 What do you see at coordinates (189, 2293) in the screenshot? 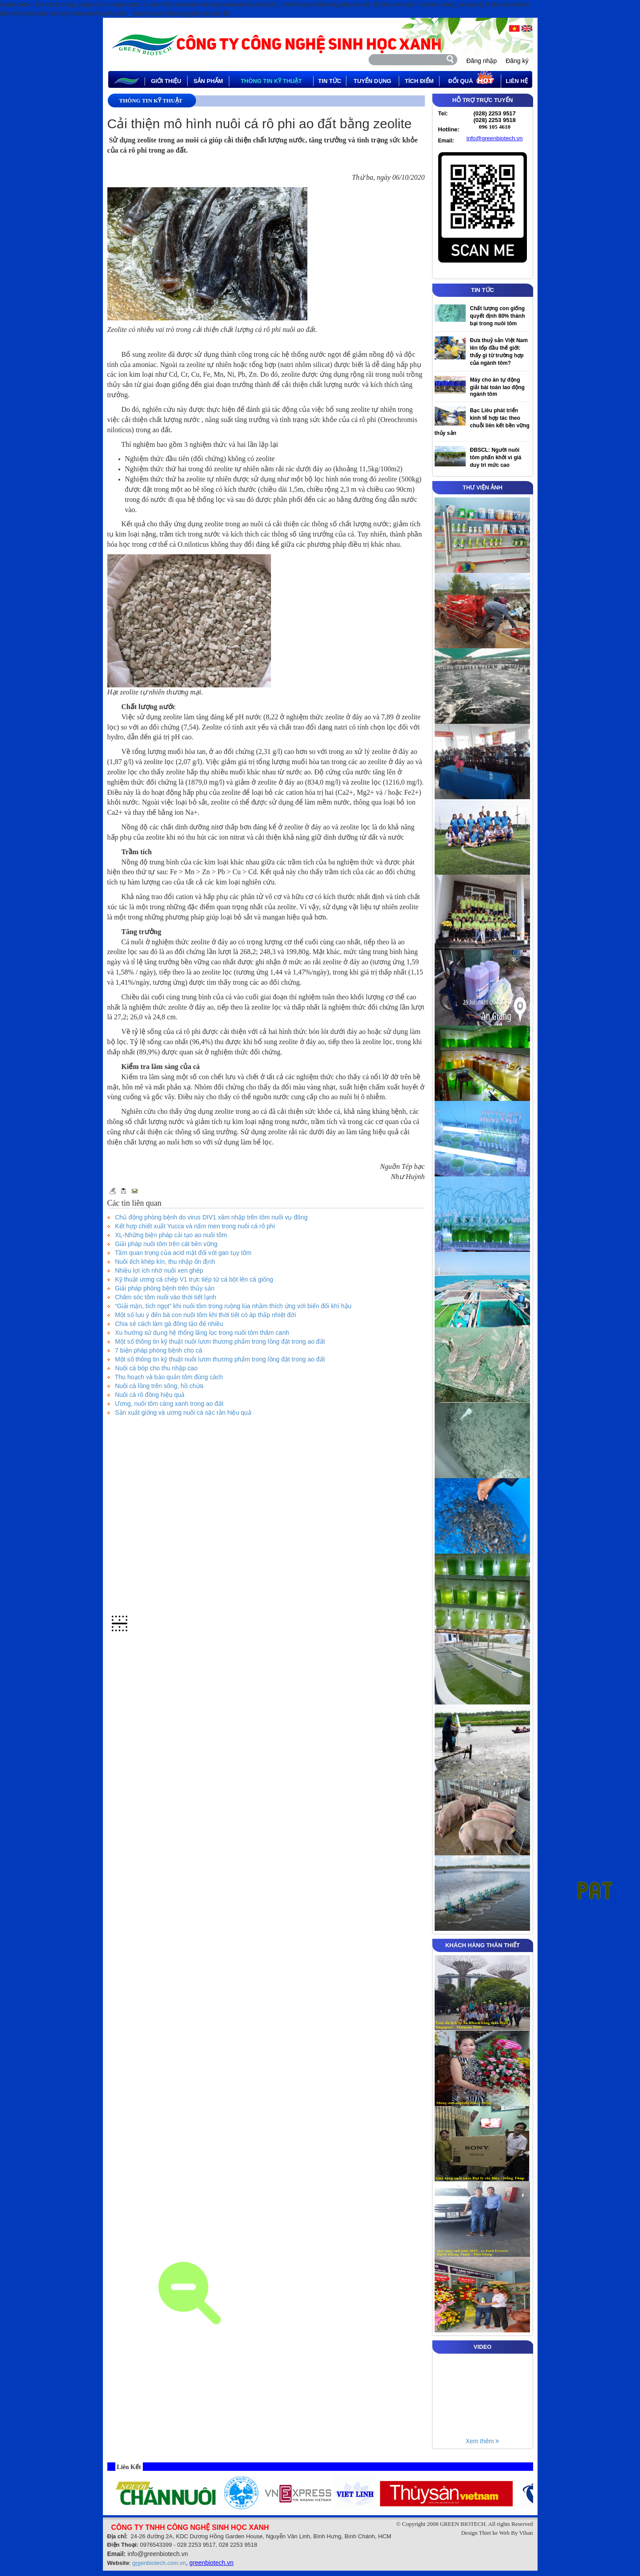
I see `zoom out to see more content` at bounding box center [189, 2293].